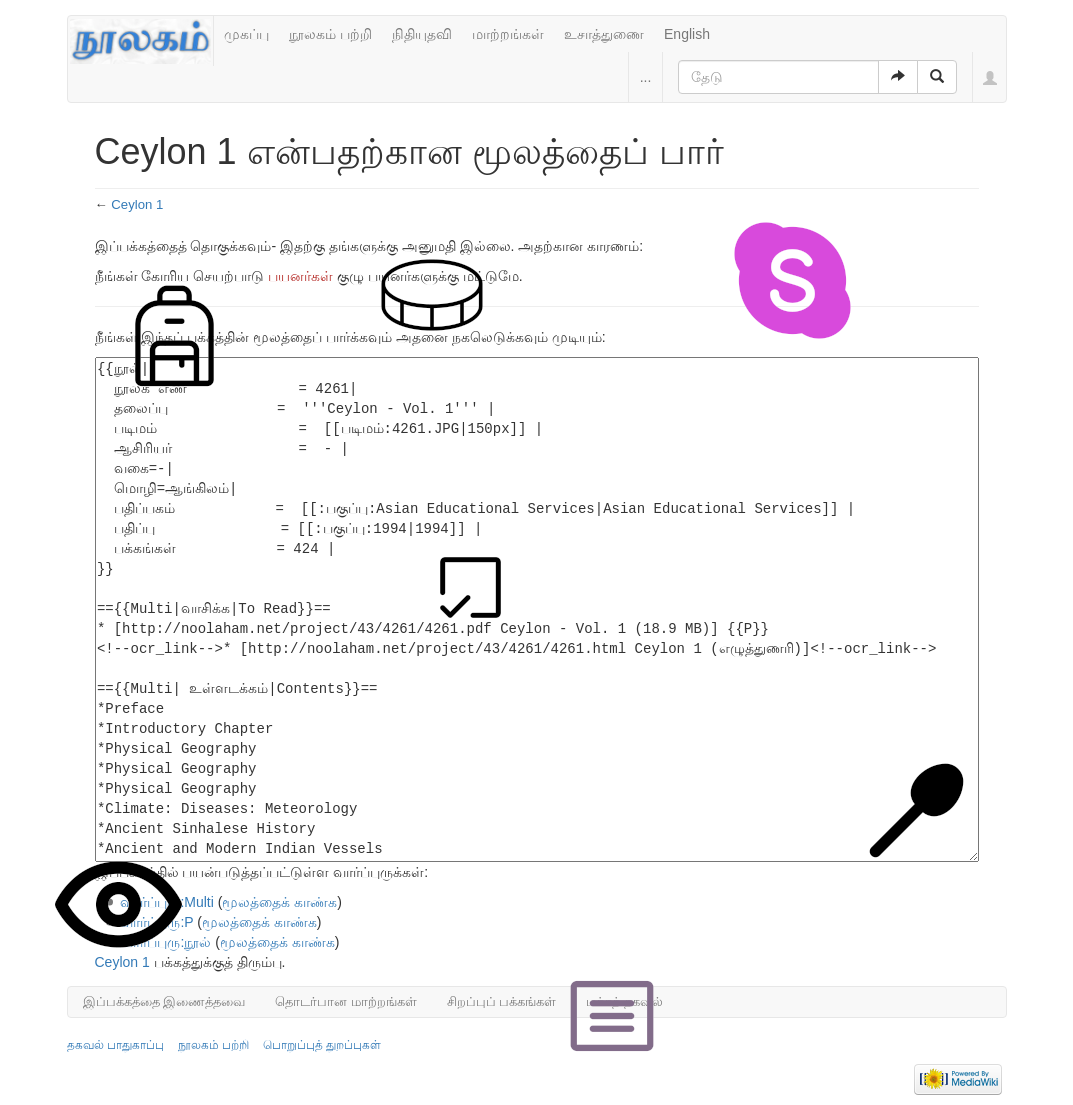 The width and height of the screenshot is (1073, 1105). What do you see at coordinates (118, 904) in the screenshot?
I see `view or preview content` at bounding box center [118, 904].